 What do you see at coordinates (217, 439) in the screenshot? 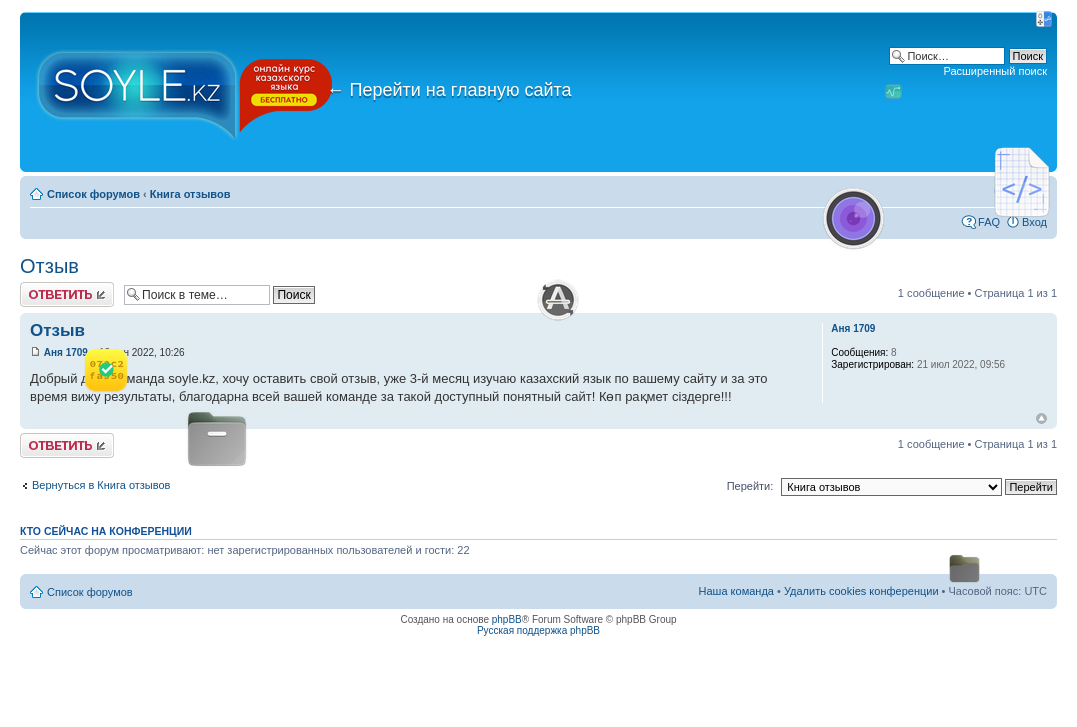
I see `open the file manager` at bounding box center [217, 439].